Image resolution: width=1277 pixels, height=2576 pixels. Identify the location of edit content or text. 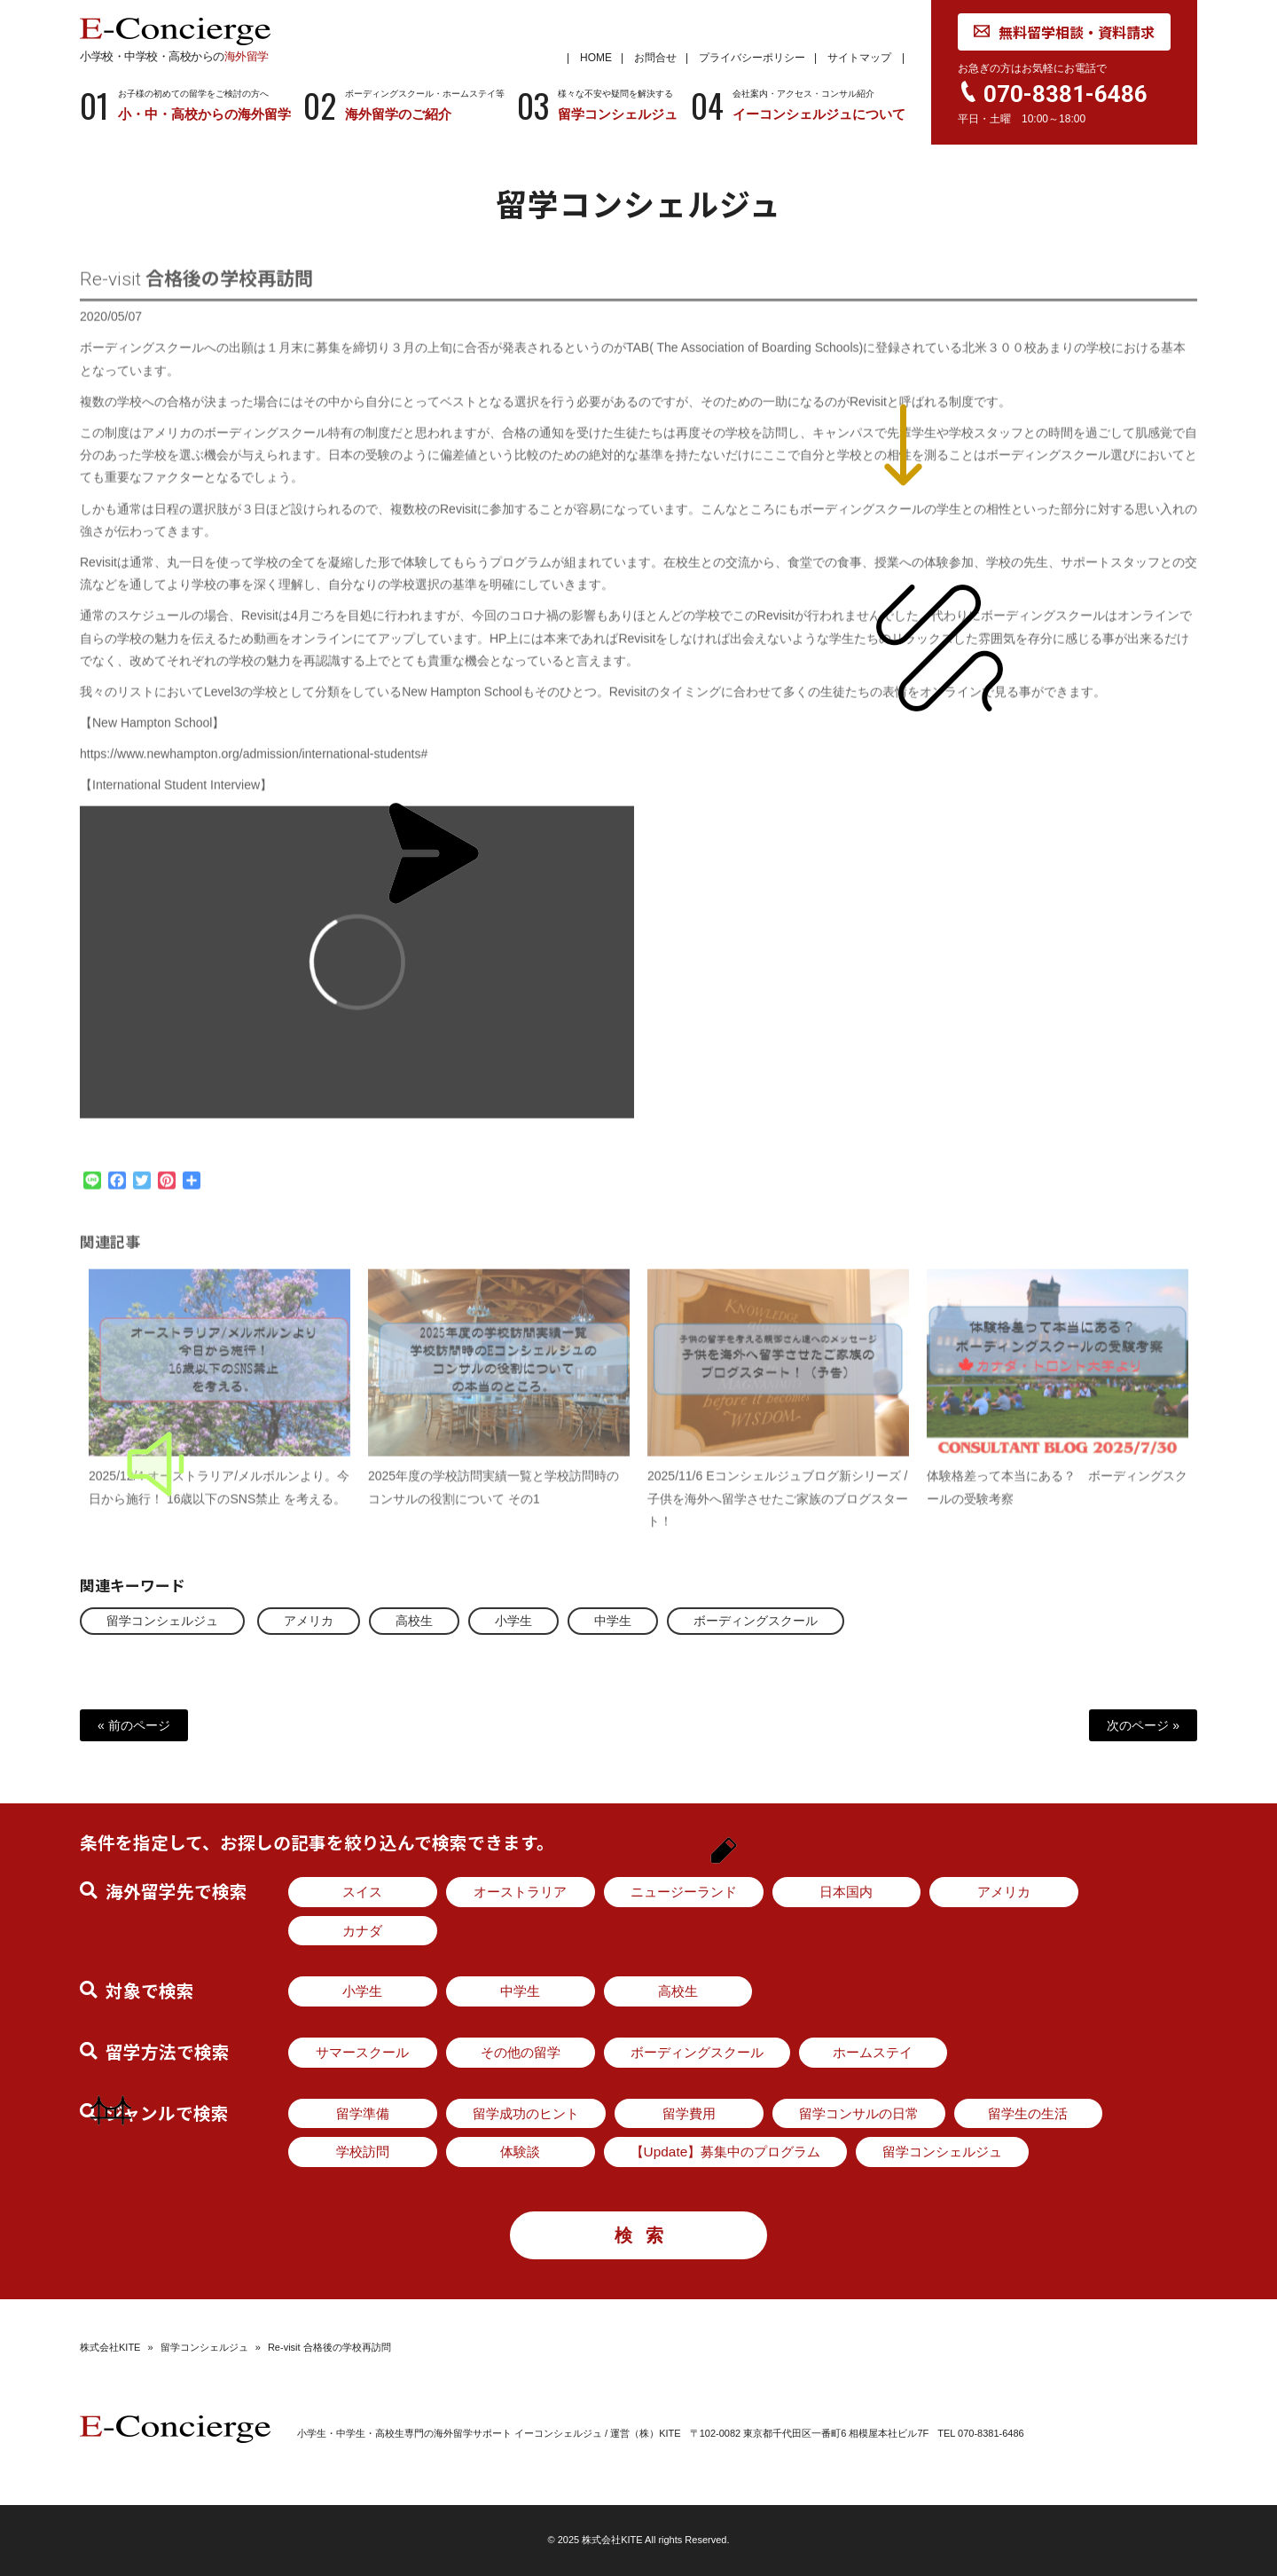
(723, 1850).